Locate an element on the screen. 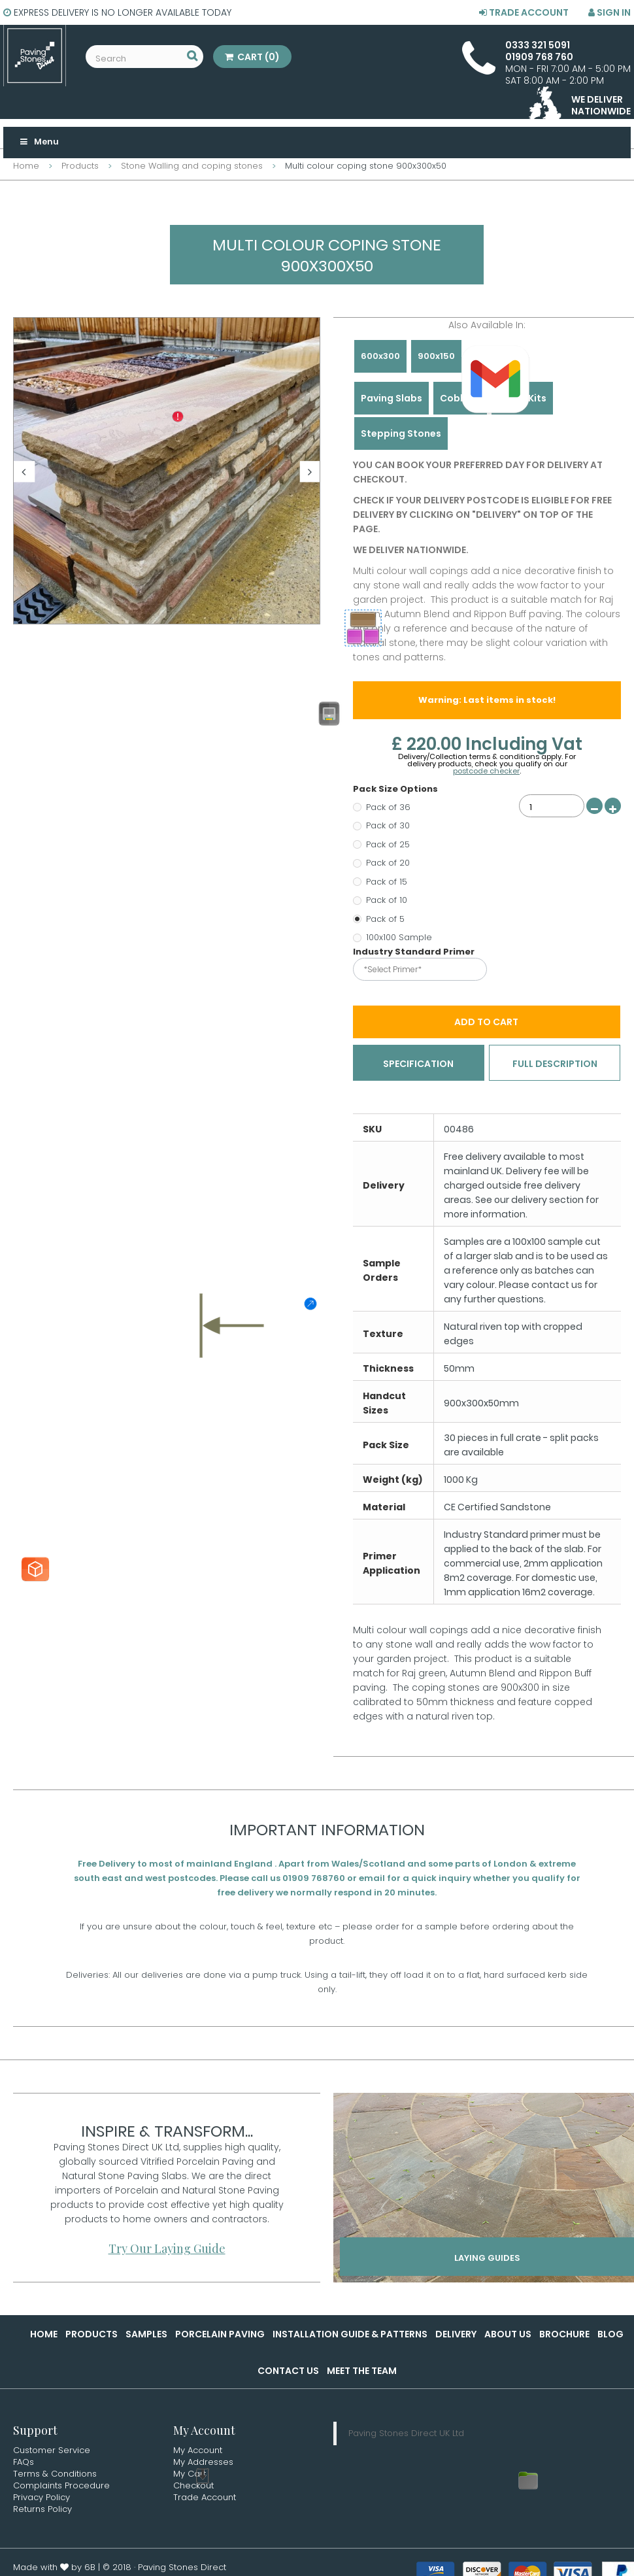 The image size is (634, 2576). select all items in the current view is located at coordinates (363, 628).